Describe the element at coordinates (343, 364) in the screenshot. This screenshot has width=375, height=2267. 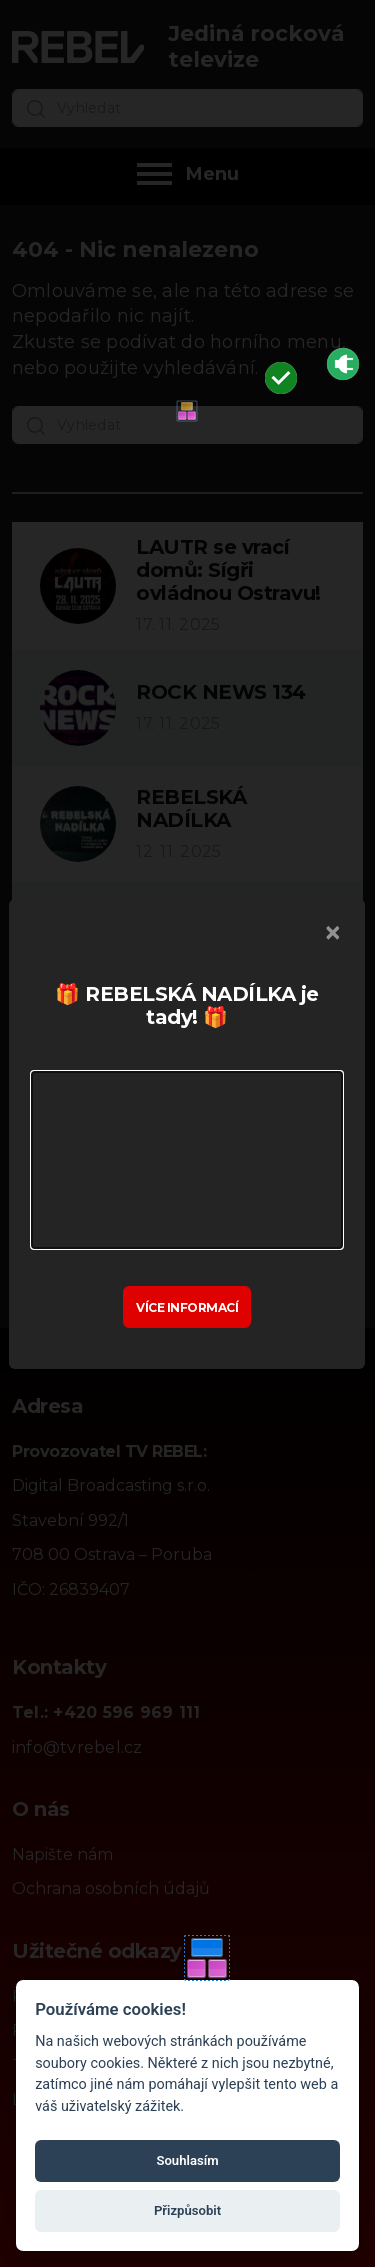
I see `indicates a mounted or connected drive` at that location.